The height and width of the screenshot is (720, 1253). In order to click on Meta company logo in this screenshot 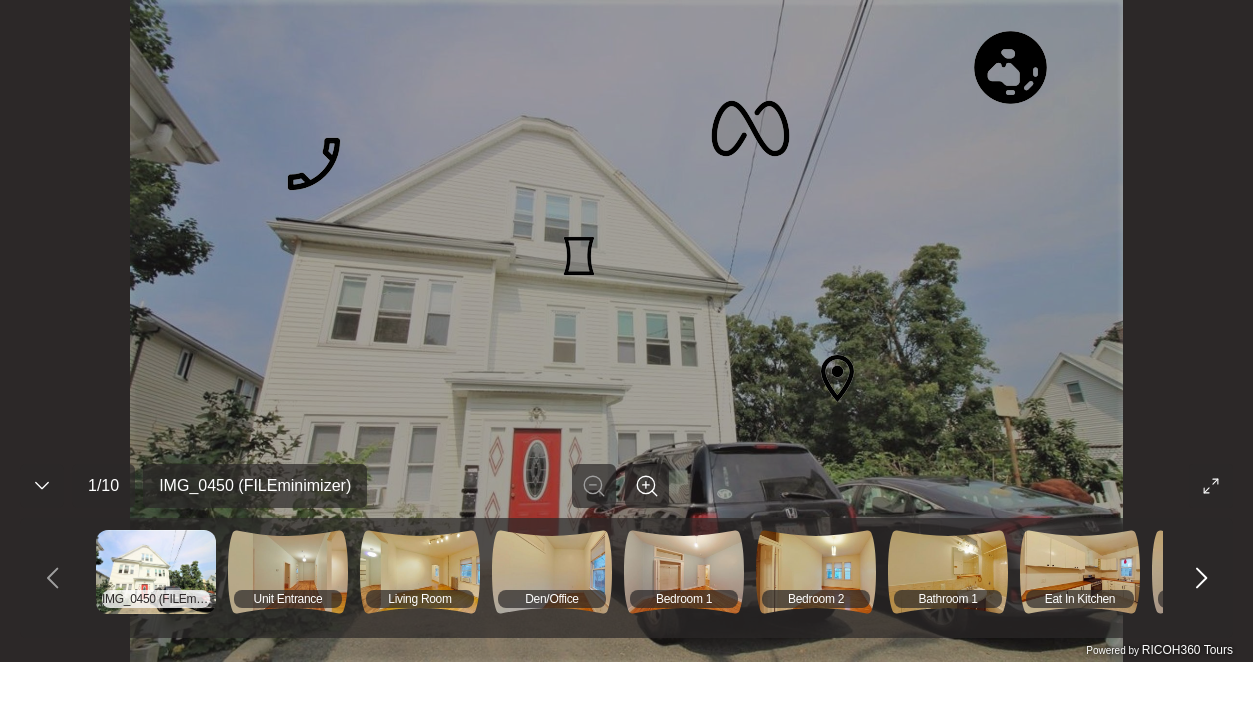, I will do `click(750, 128)`.